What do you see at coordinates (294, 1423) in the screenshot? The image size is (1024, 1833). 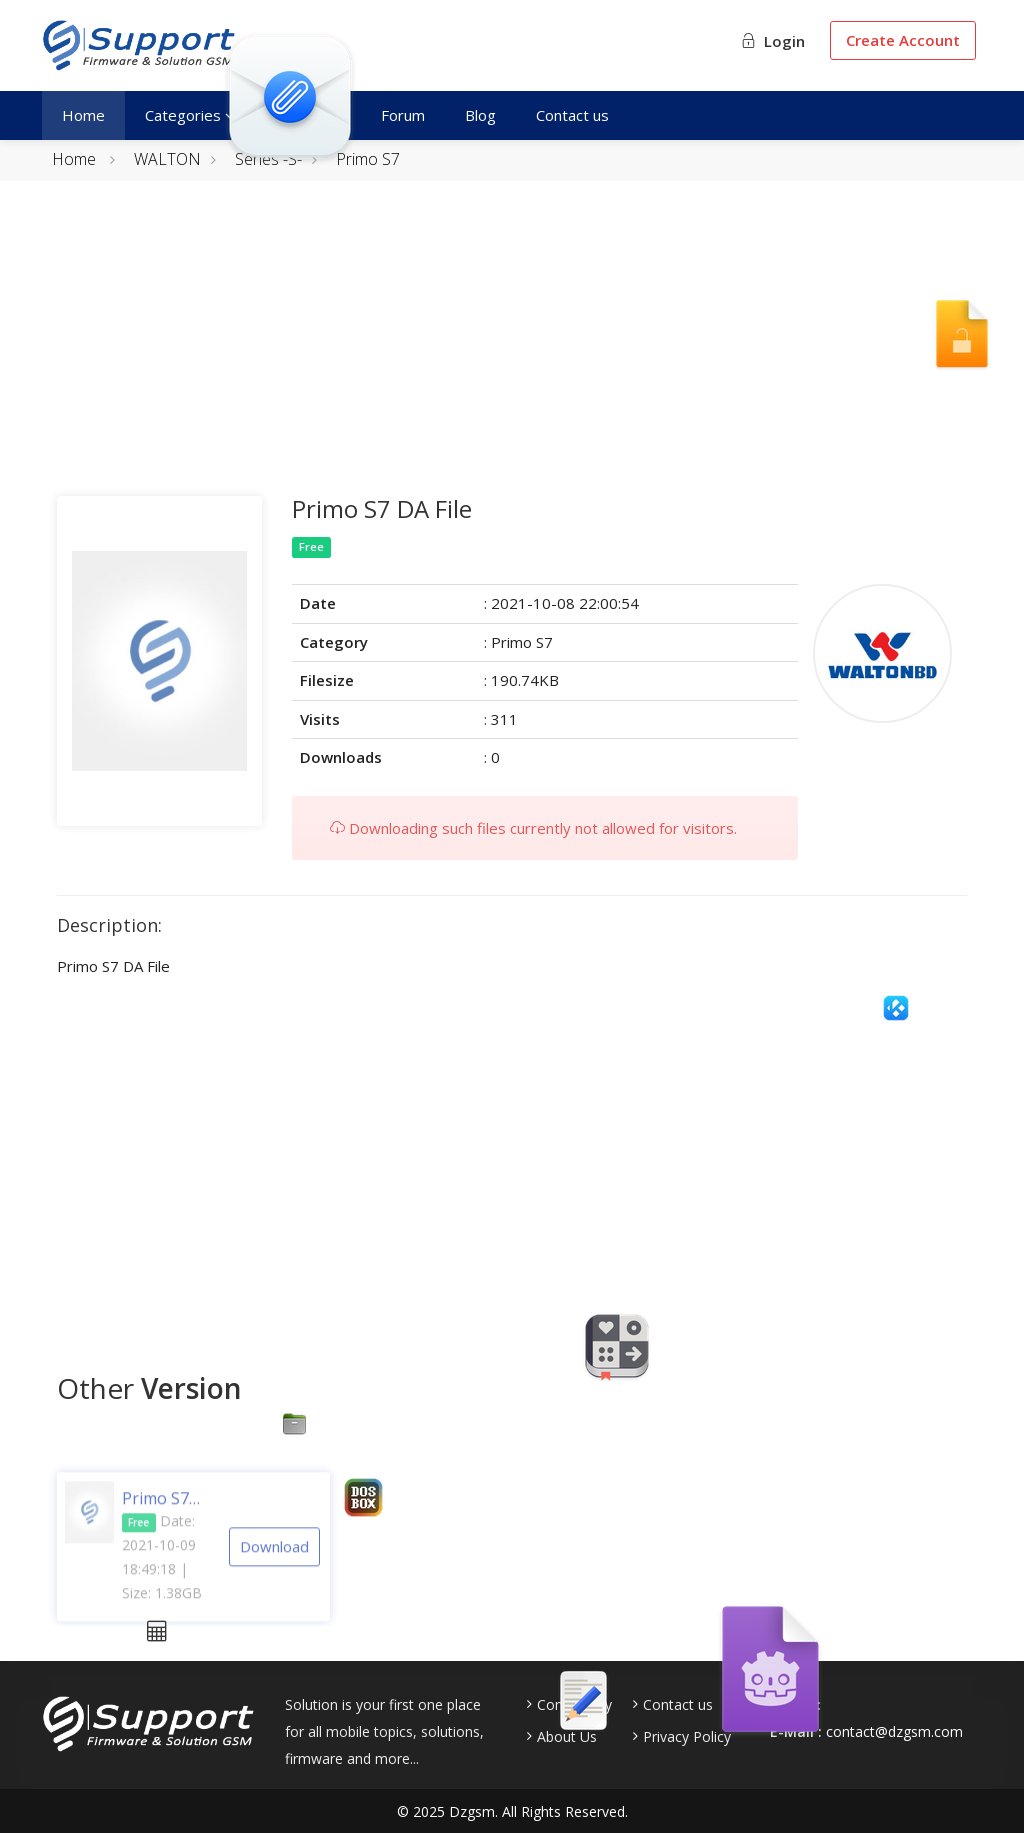 I see `open file manager application` at bounding box center [294, 1423].